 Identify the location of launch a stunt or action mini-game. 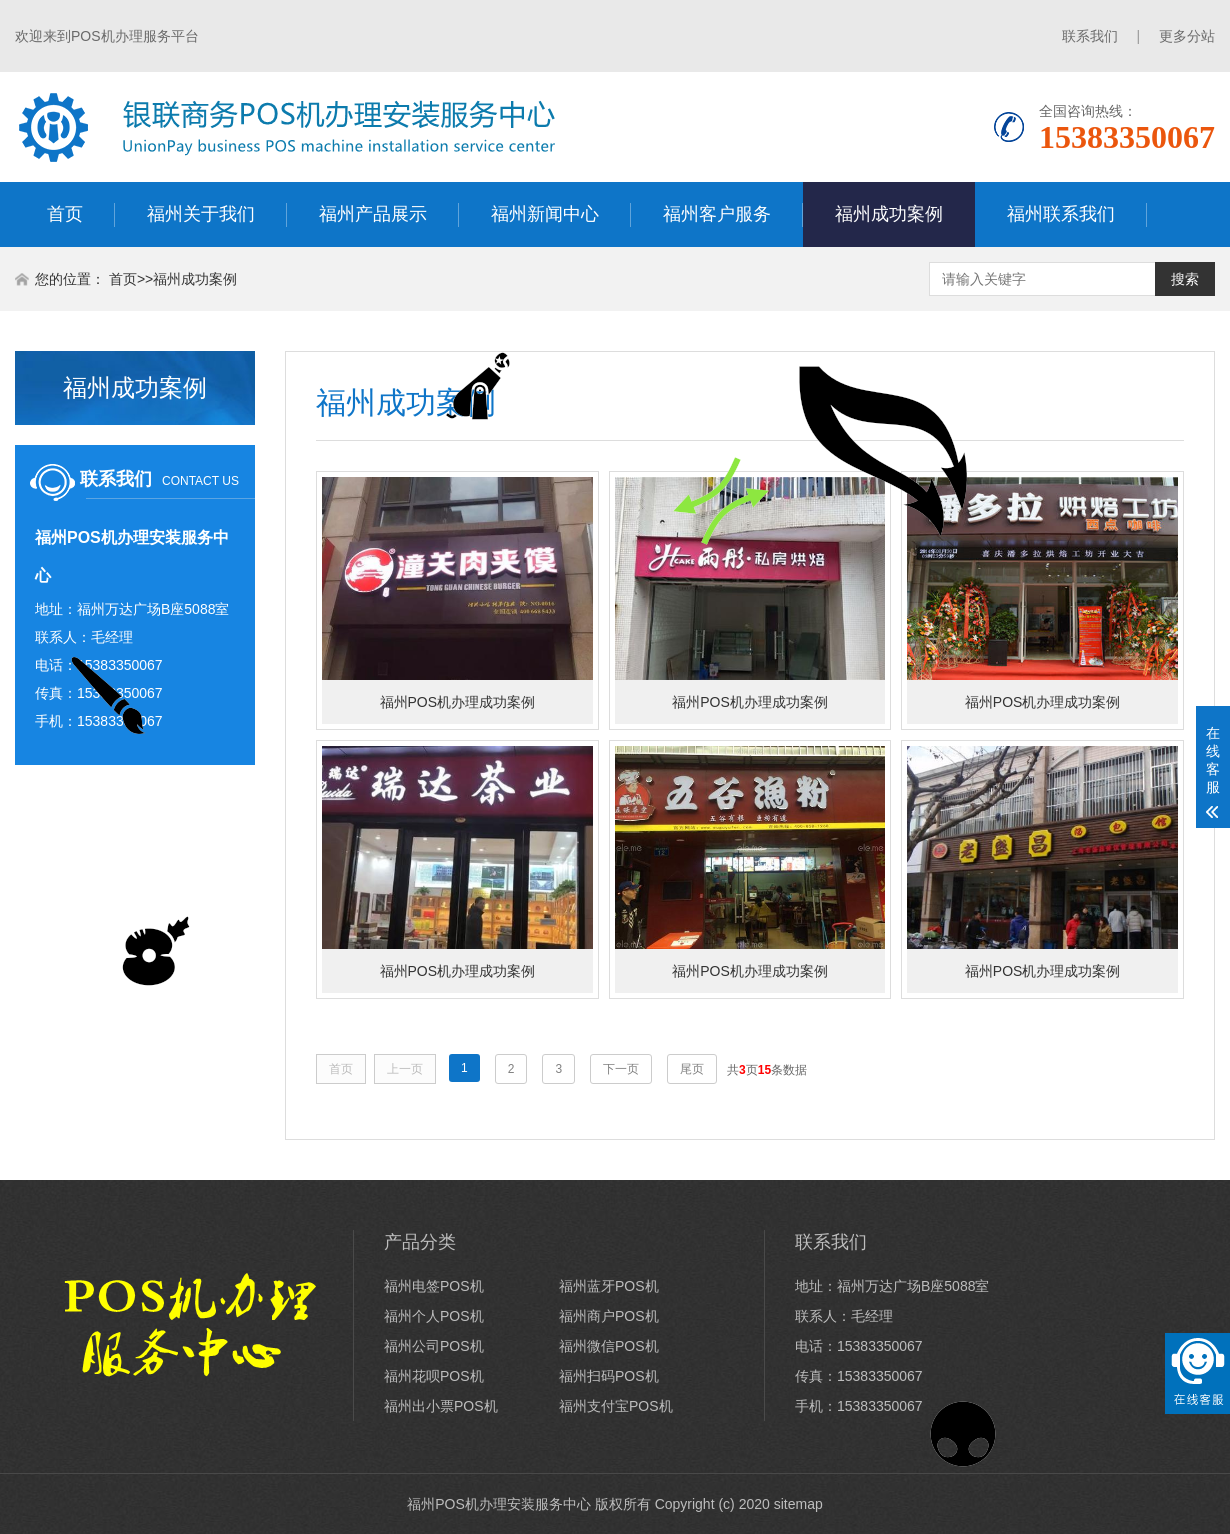
(480, 386).